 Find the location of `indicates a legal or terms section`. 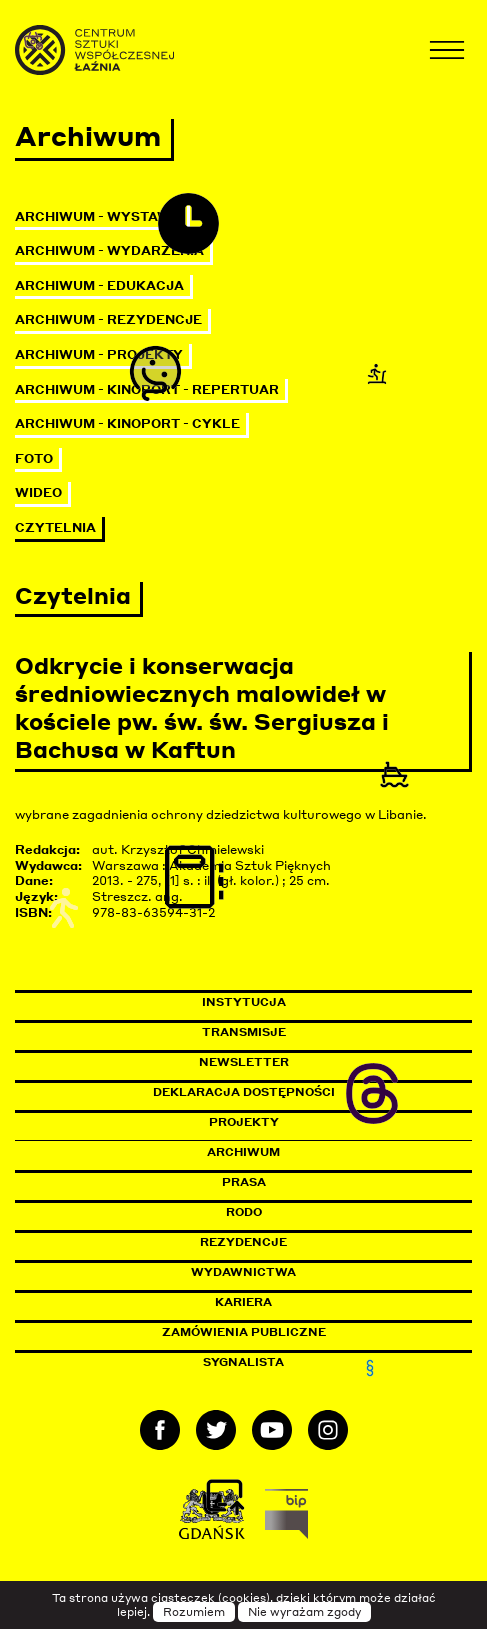

indicates a legal or terms section is located at coordinates (370, 1368).